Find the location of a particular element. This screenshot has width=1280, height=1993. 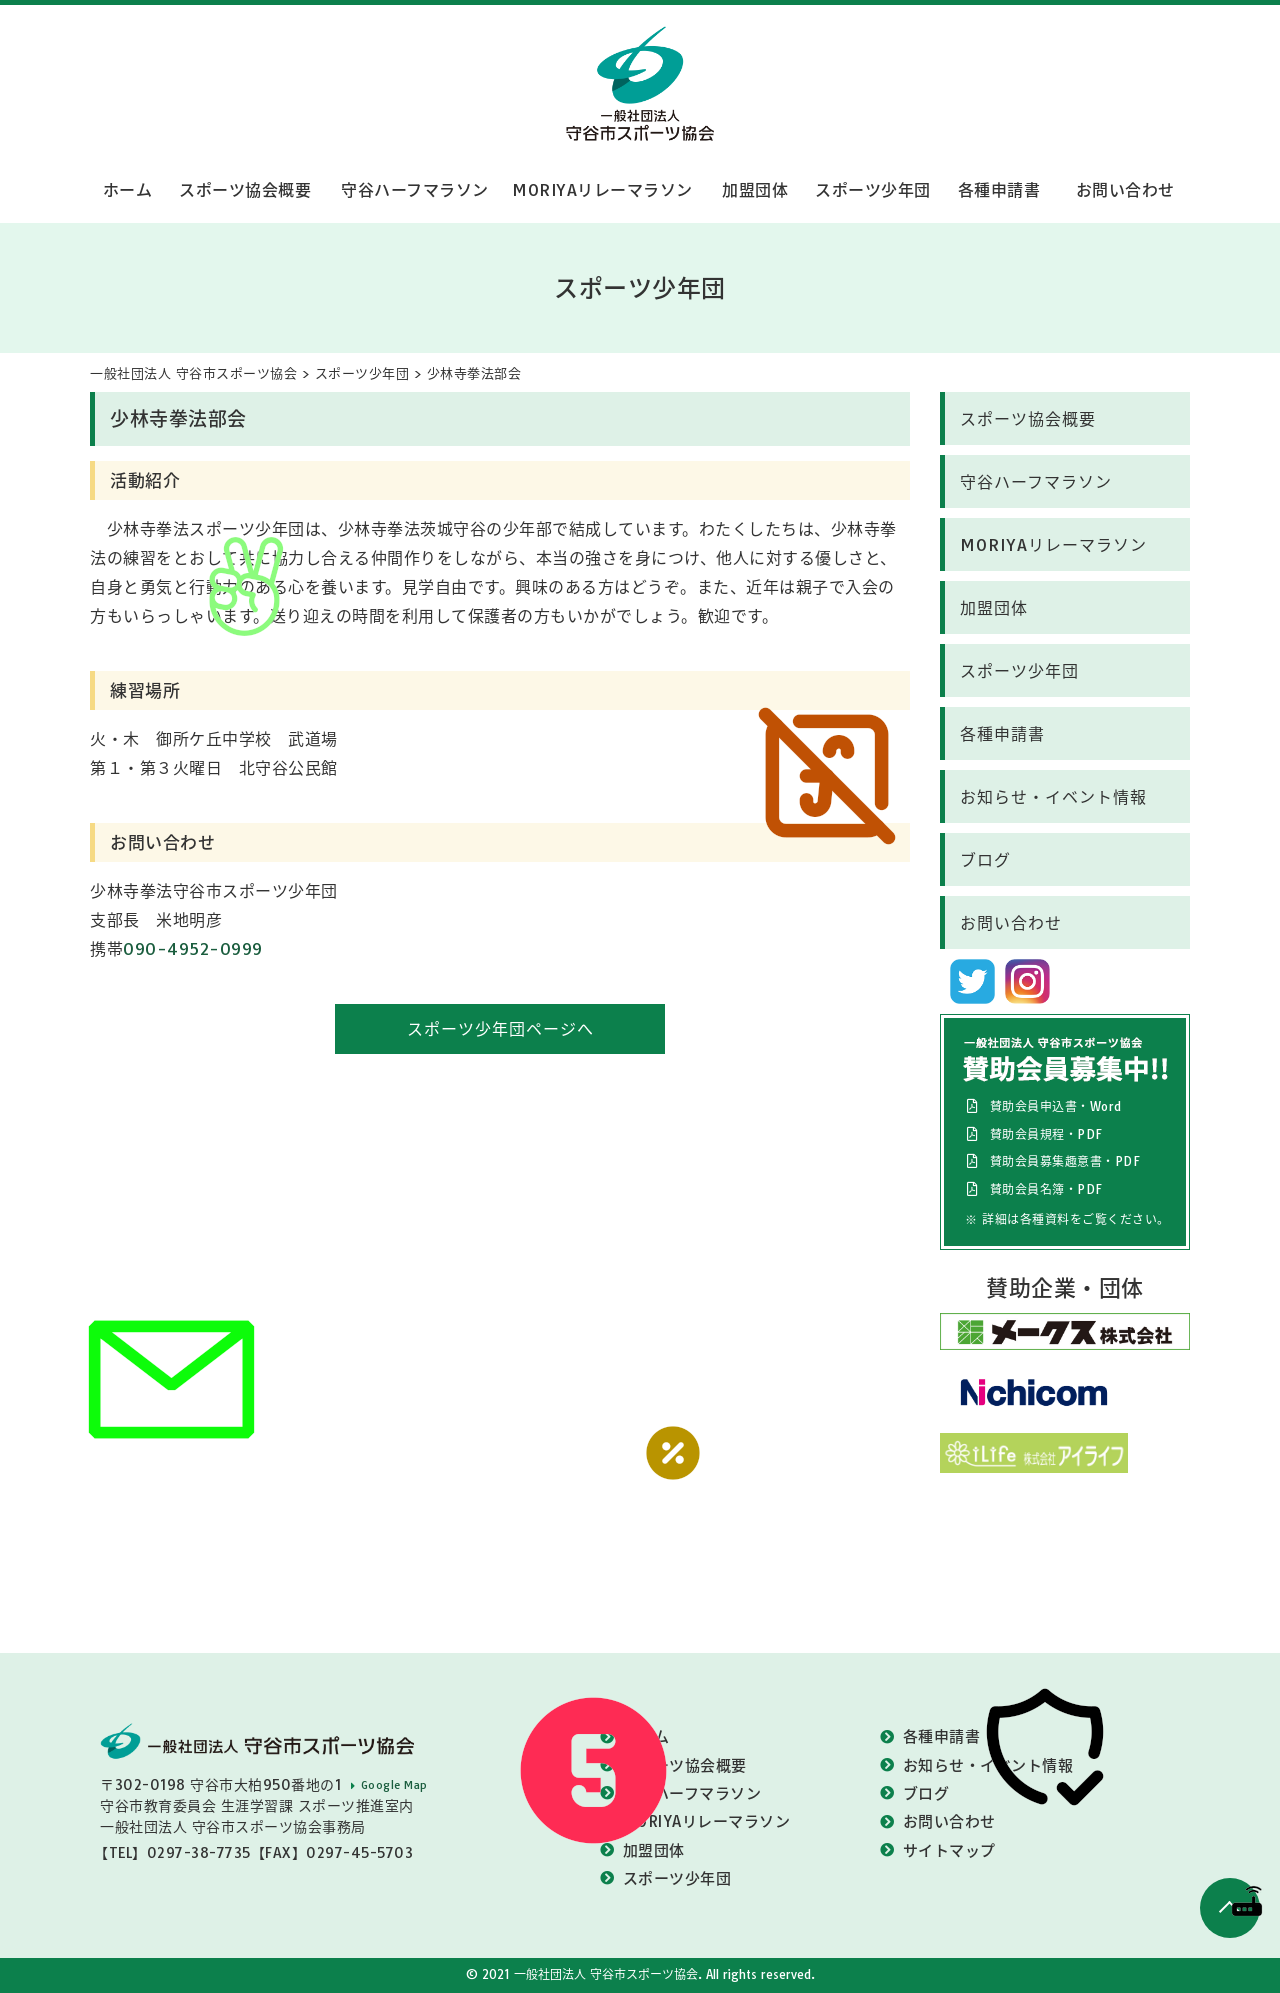

indicates step 5 in a multi-step process is located at coordinates (593, 1770).